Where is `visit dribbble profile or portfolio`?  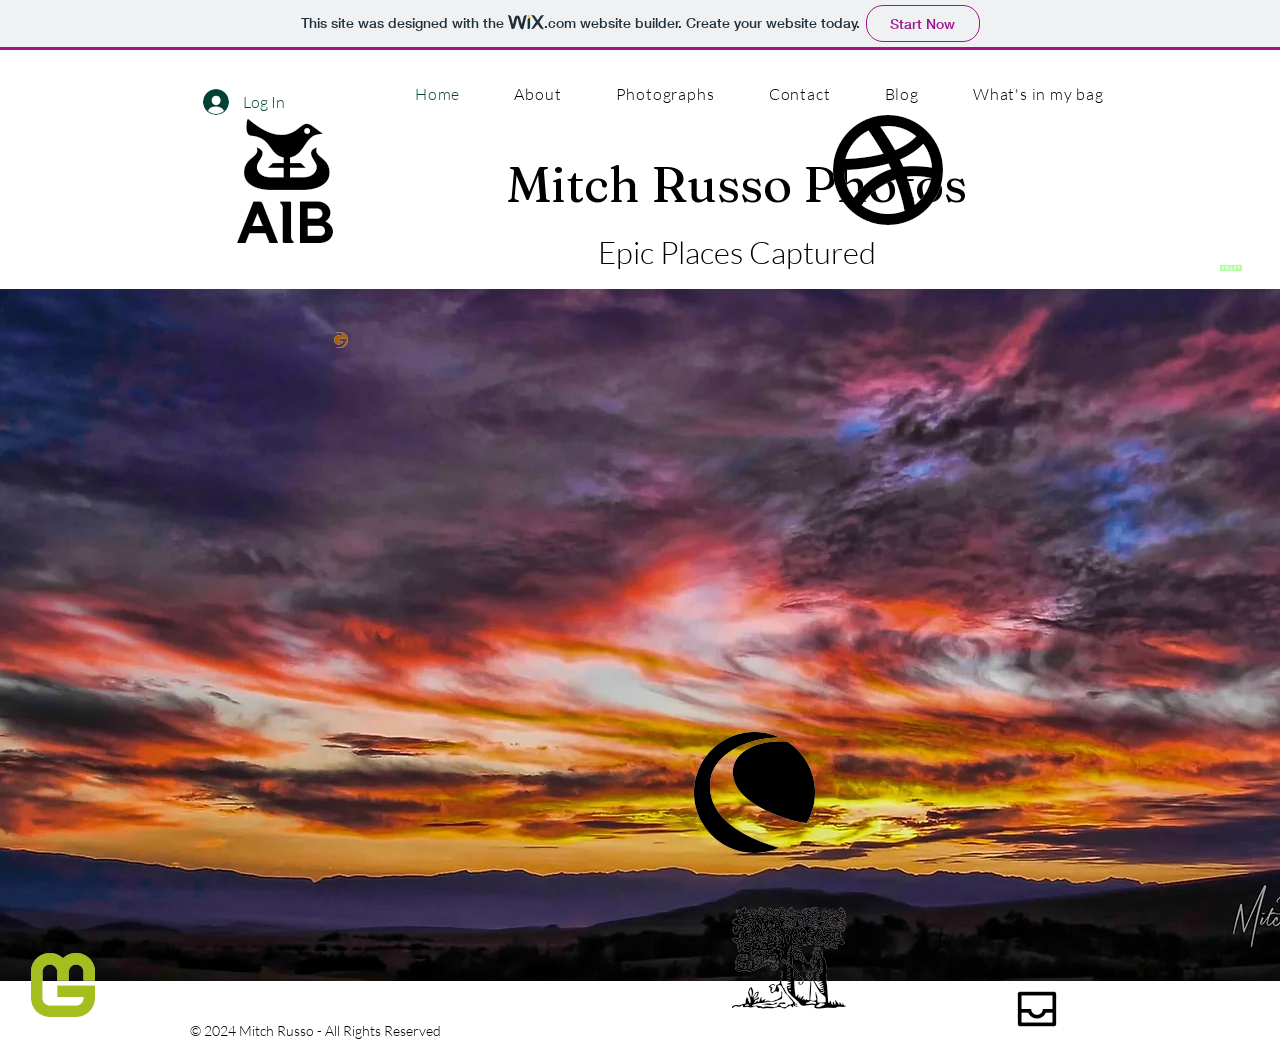 visit dribbble profile or portfolio is located at coordinates (888, 170).